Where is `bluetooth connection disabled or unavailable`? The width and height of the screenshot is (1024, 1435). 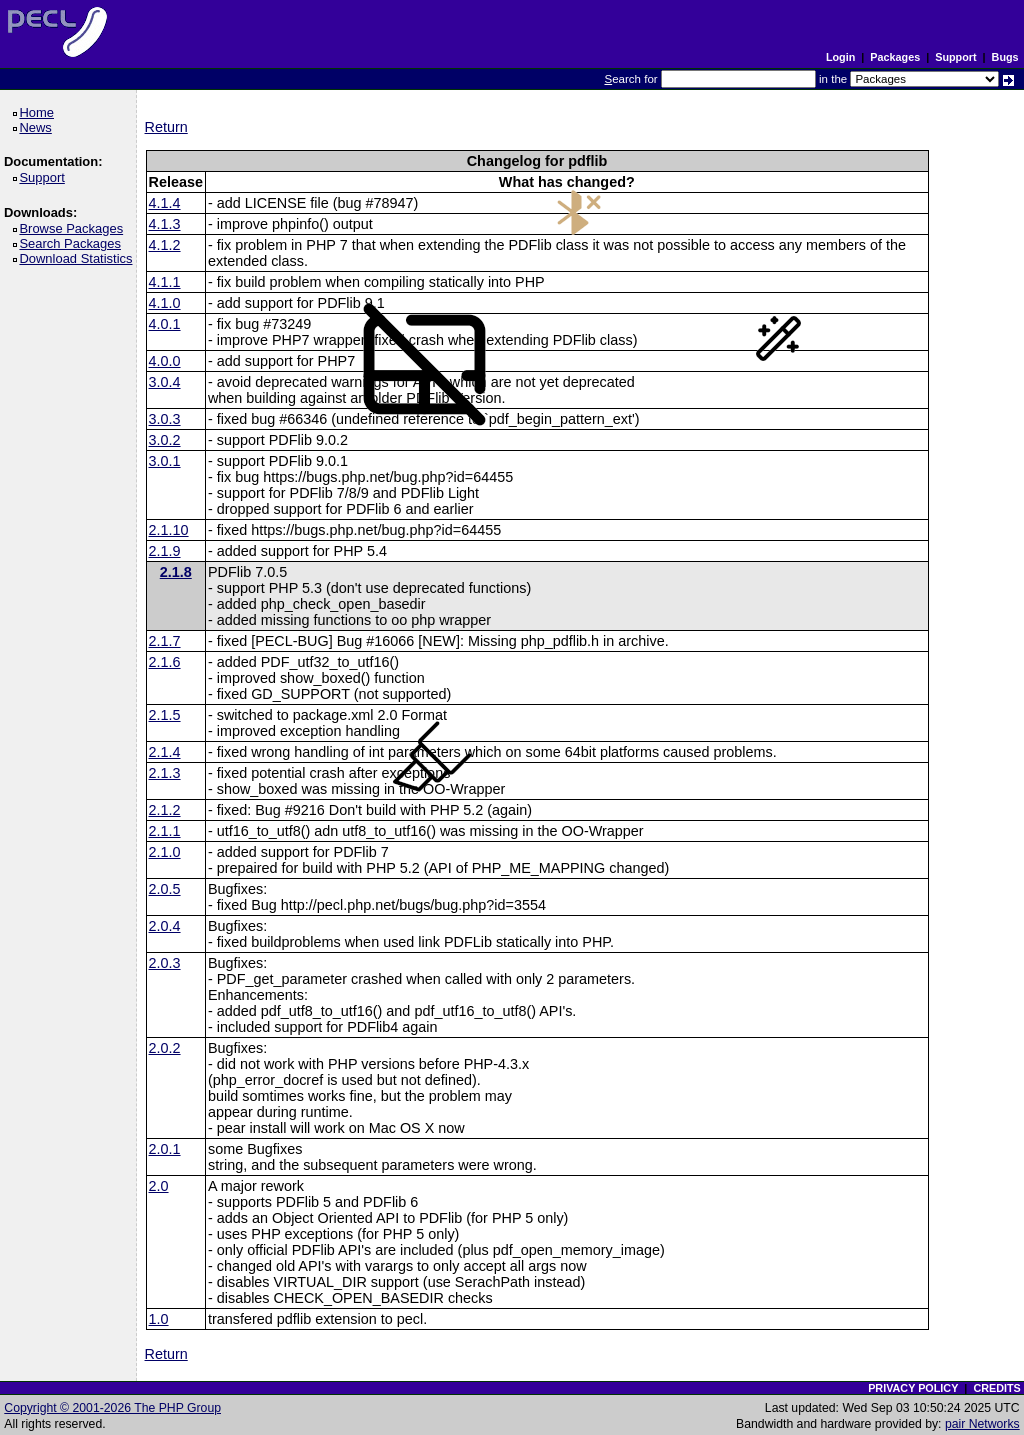 bluetooth connection disabled or unavailable is located at coordinates (576, 212).